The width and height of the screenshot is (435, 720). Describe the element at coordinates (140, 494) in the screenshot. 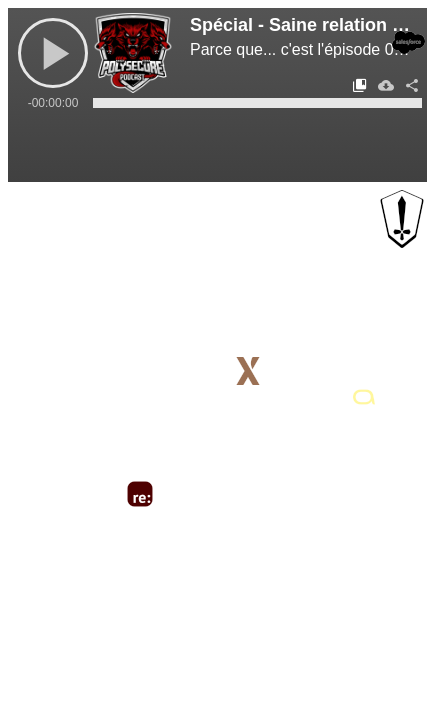

I see `replyd app logo` at that location.